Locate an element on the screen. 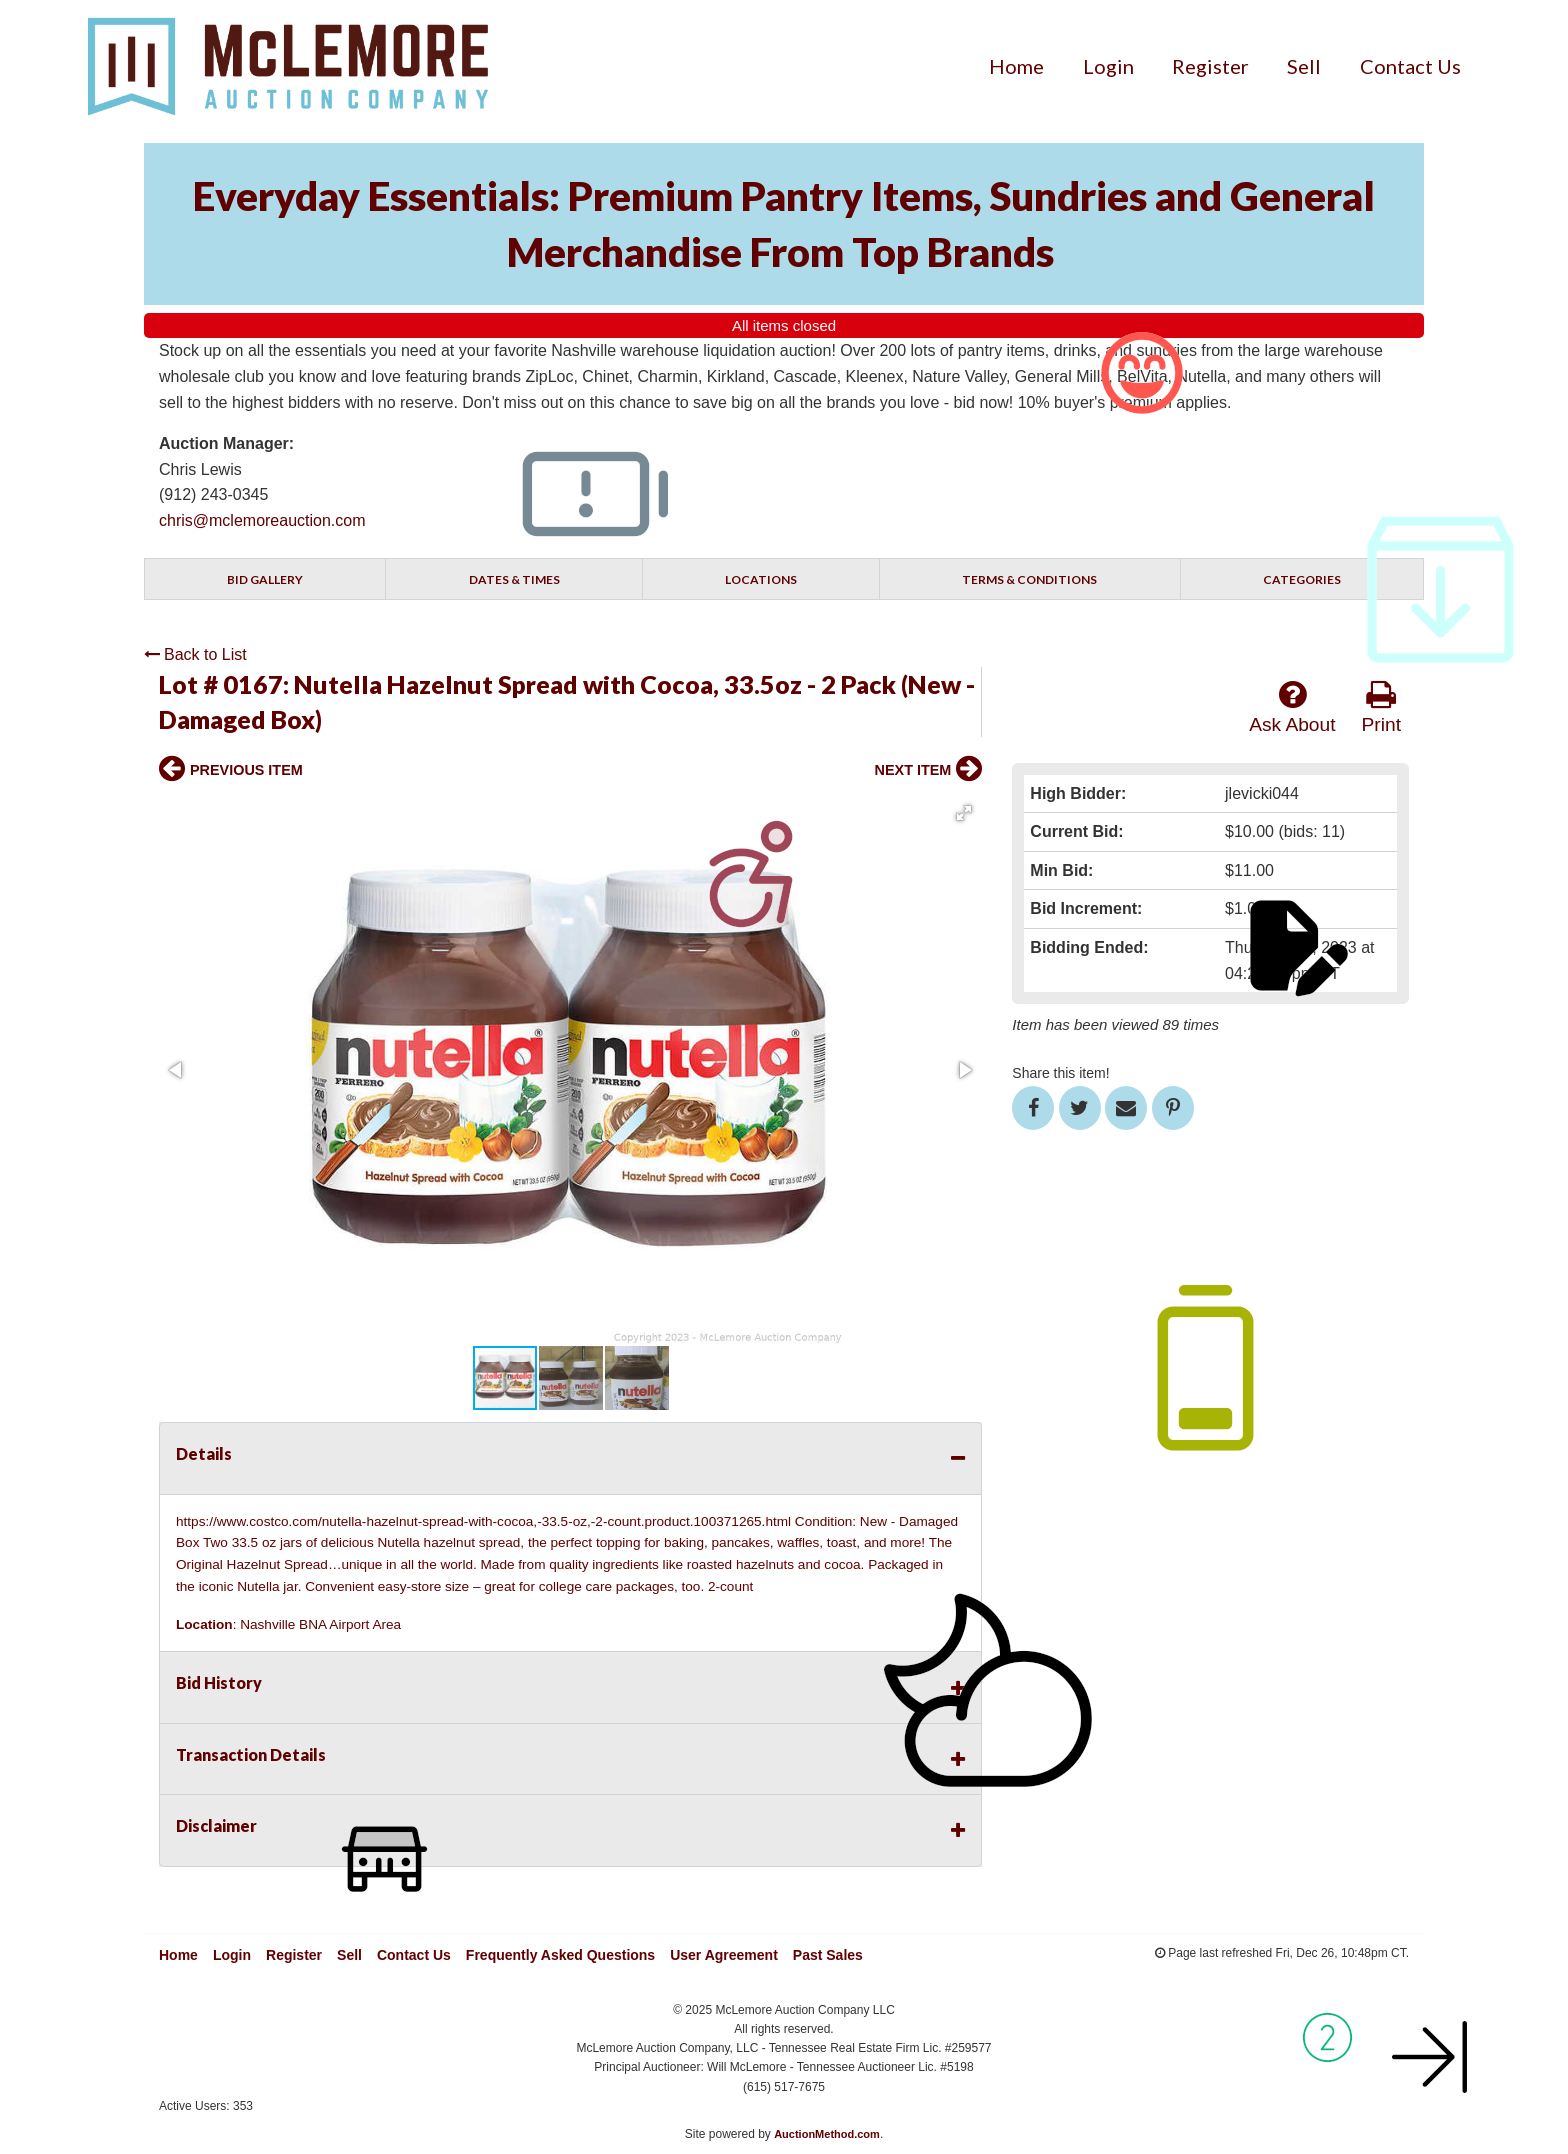 This screenshot has width=1568, height=2154. download to storage or archive is located at coordinates (1440, 589).